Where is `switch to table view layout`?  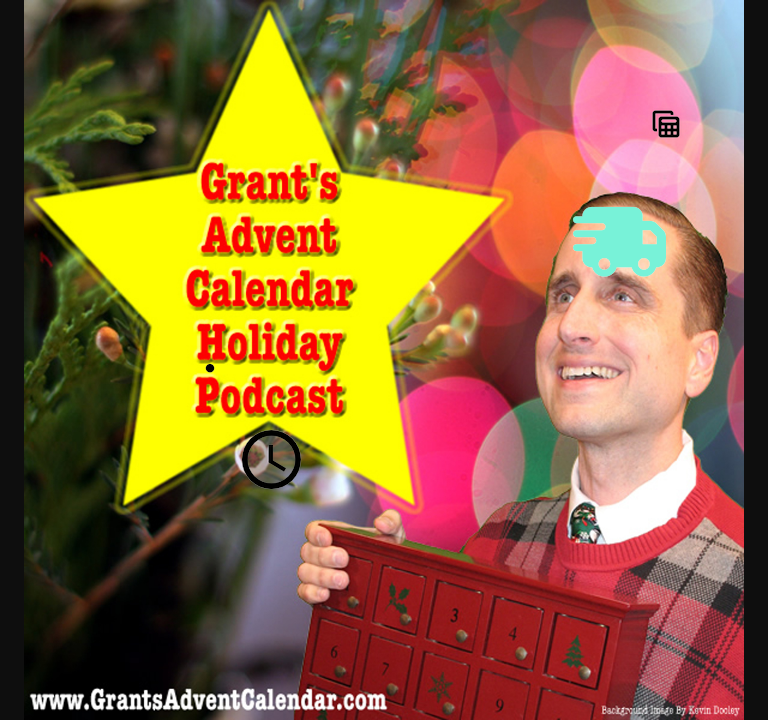
switch to table view layout is located at coordinates (666, 124).